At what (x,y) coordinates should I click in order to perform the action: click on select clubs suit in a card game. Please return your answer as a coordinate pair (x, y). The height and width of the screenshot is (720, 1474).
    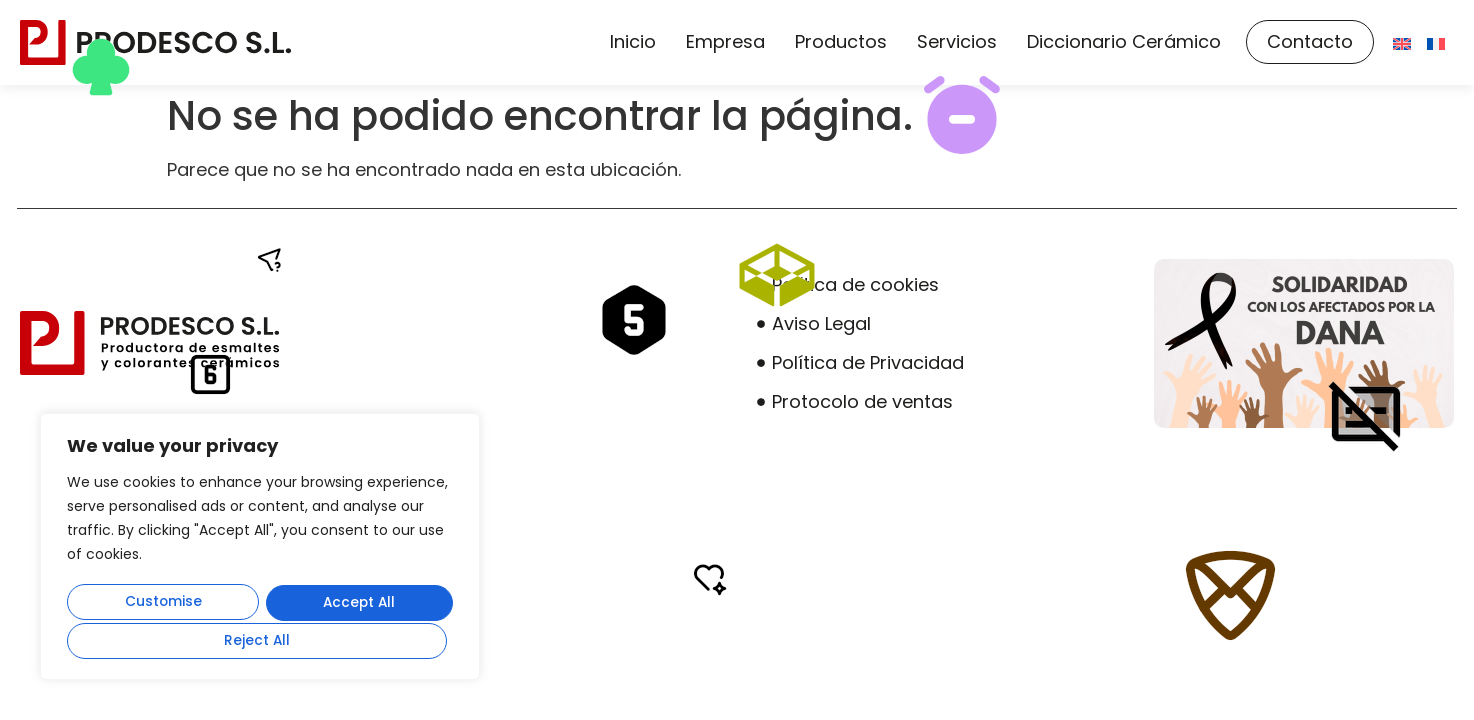
    Looking at the image, I should click on (101, 67).